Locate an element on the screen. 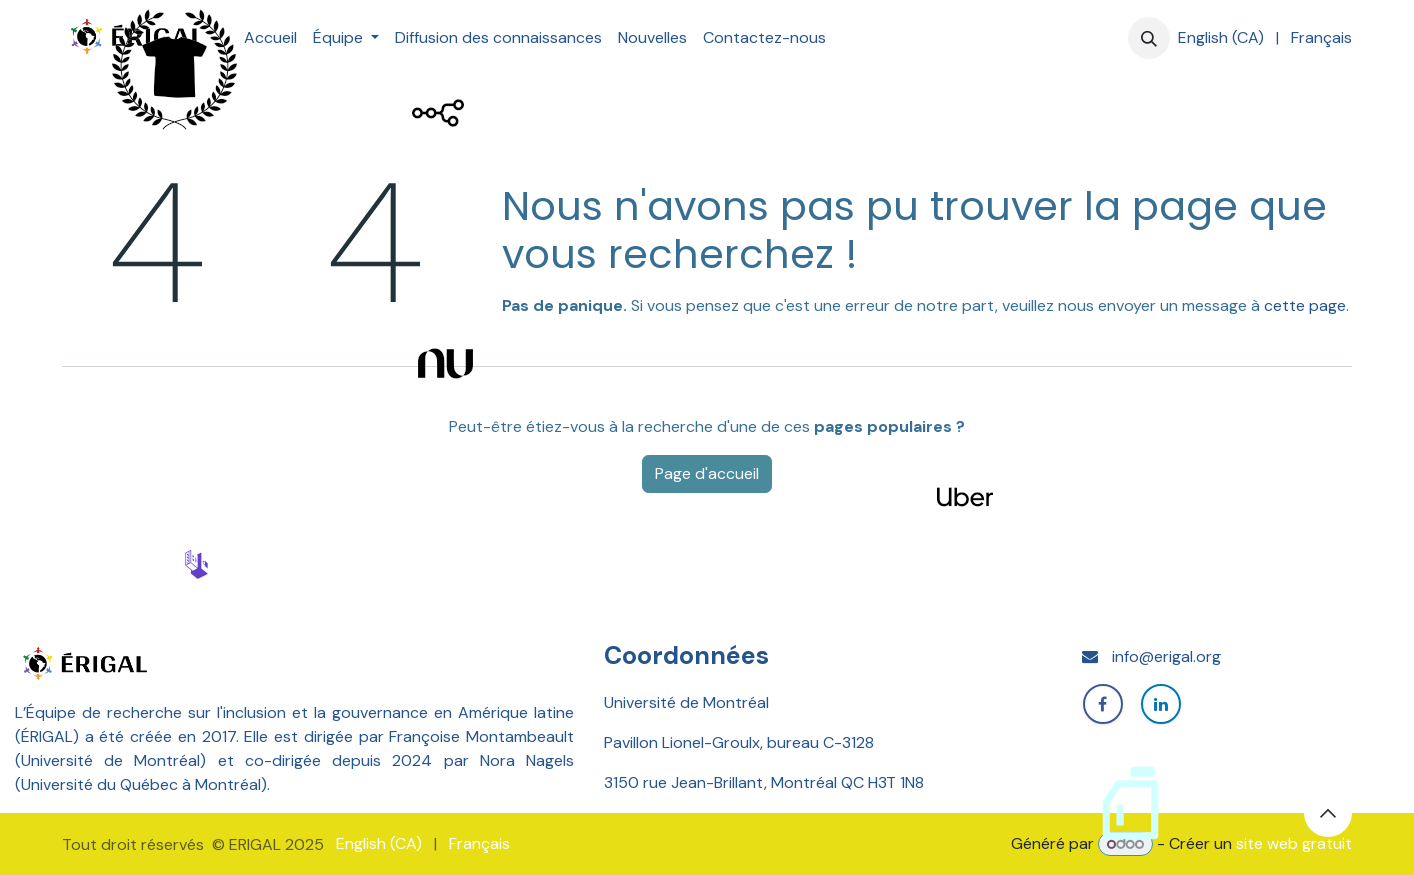 The image size is (1414, 875). tails operating system logo is located at coordinates (196, 564).